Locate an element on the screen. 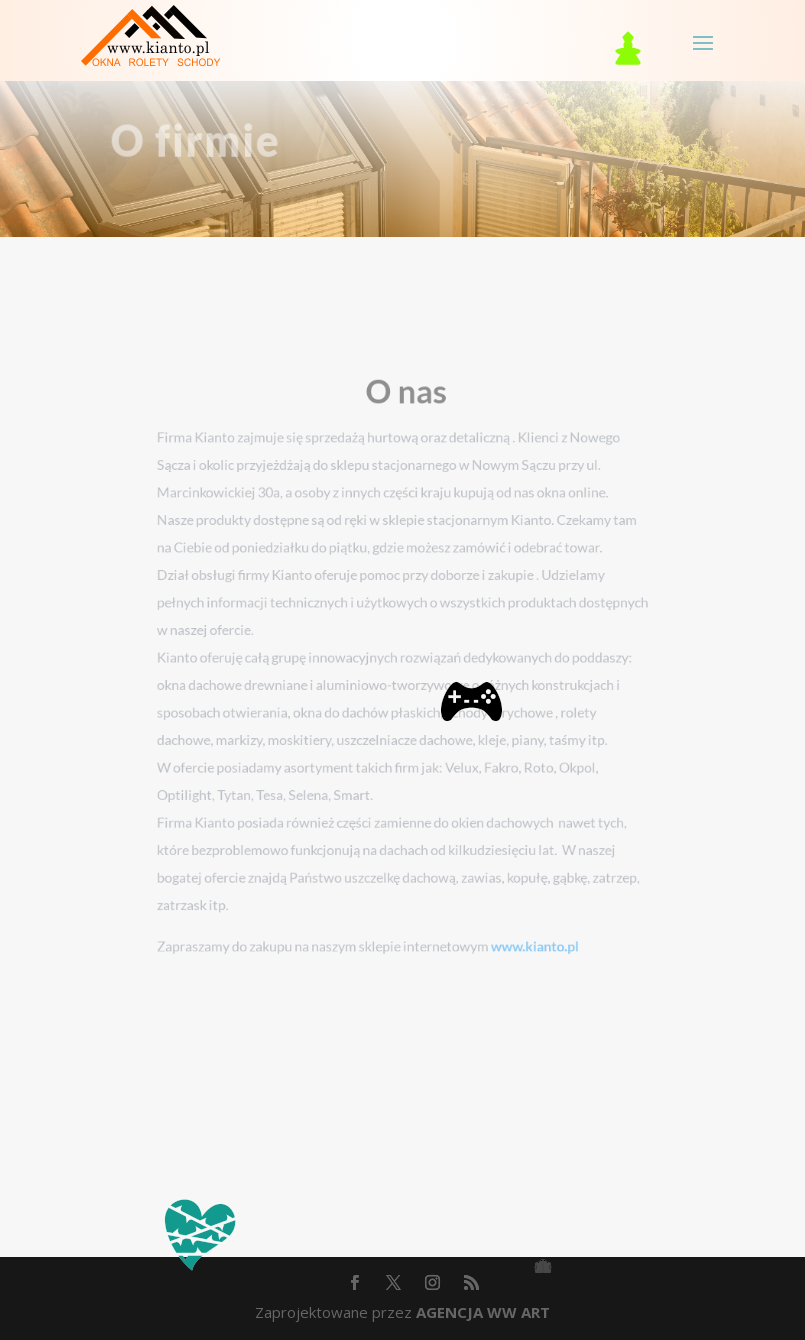 This screenshot has width=805, height=1340. enter a western-themed game area or saloon is located at coordinates (543, 1266).